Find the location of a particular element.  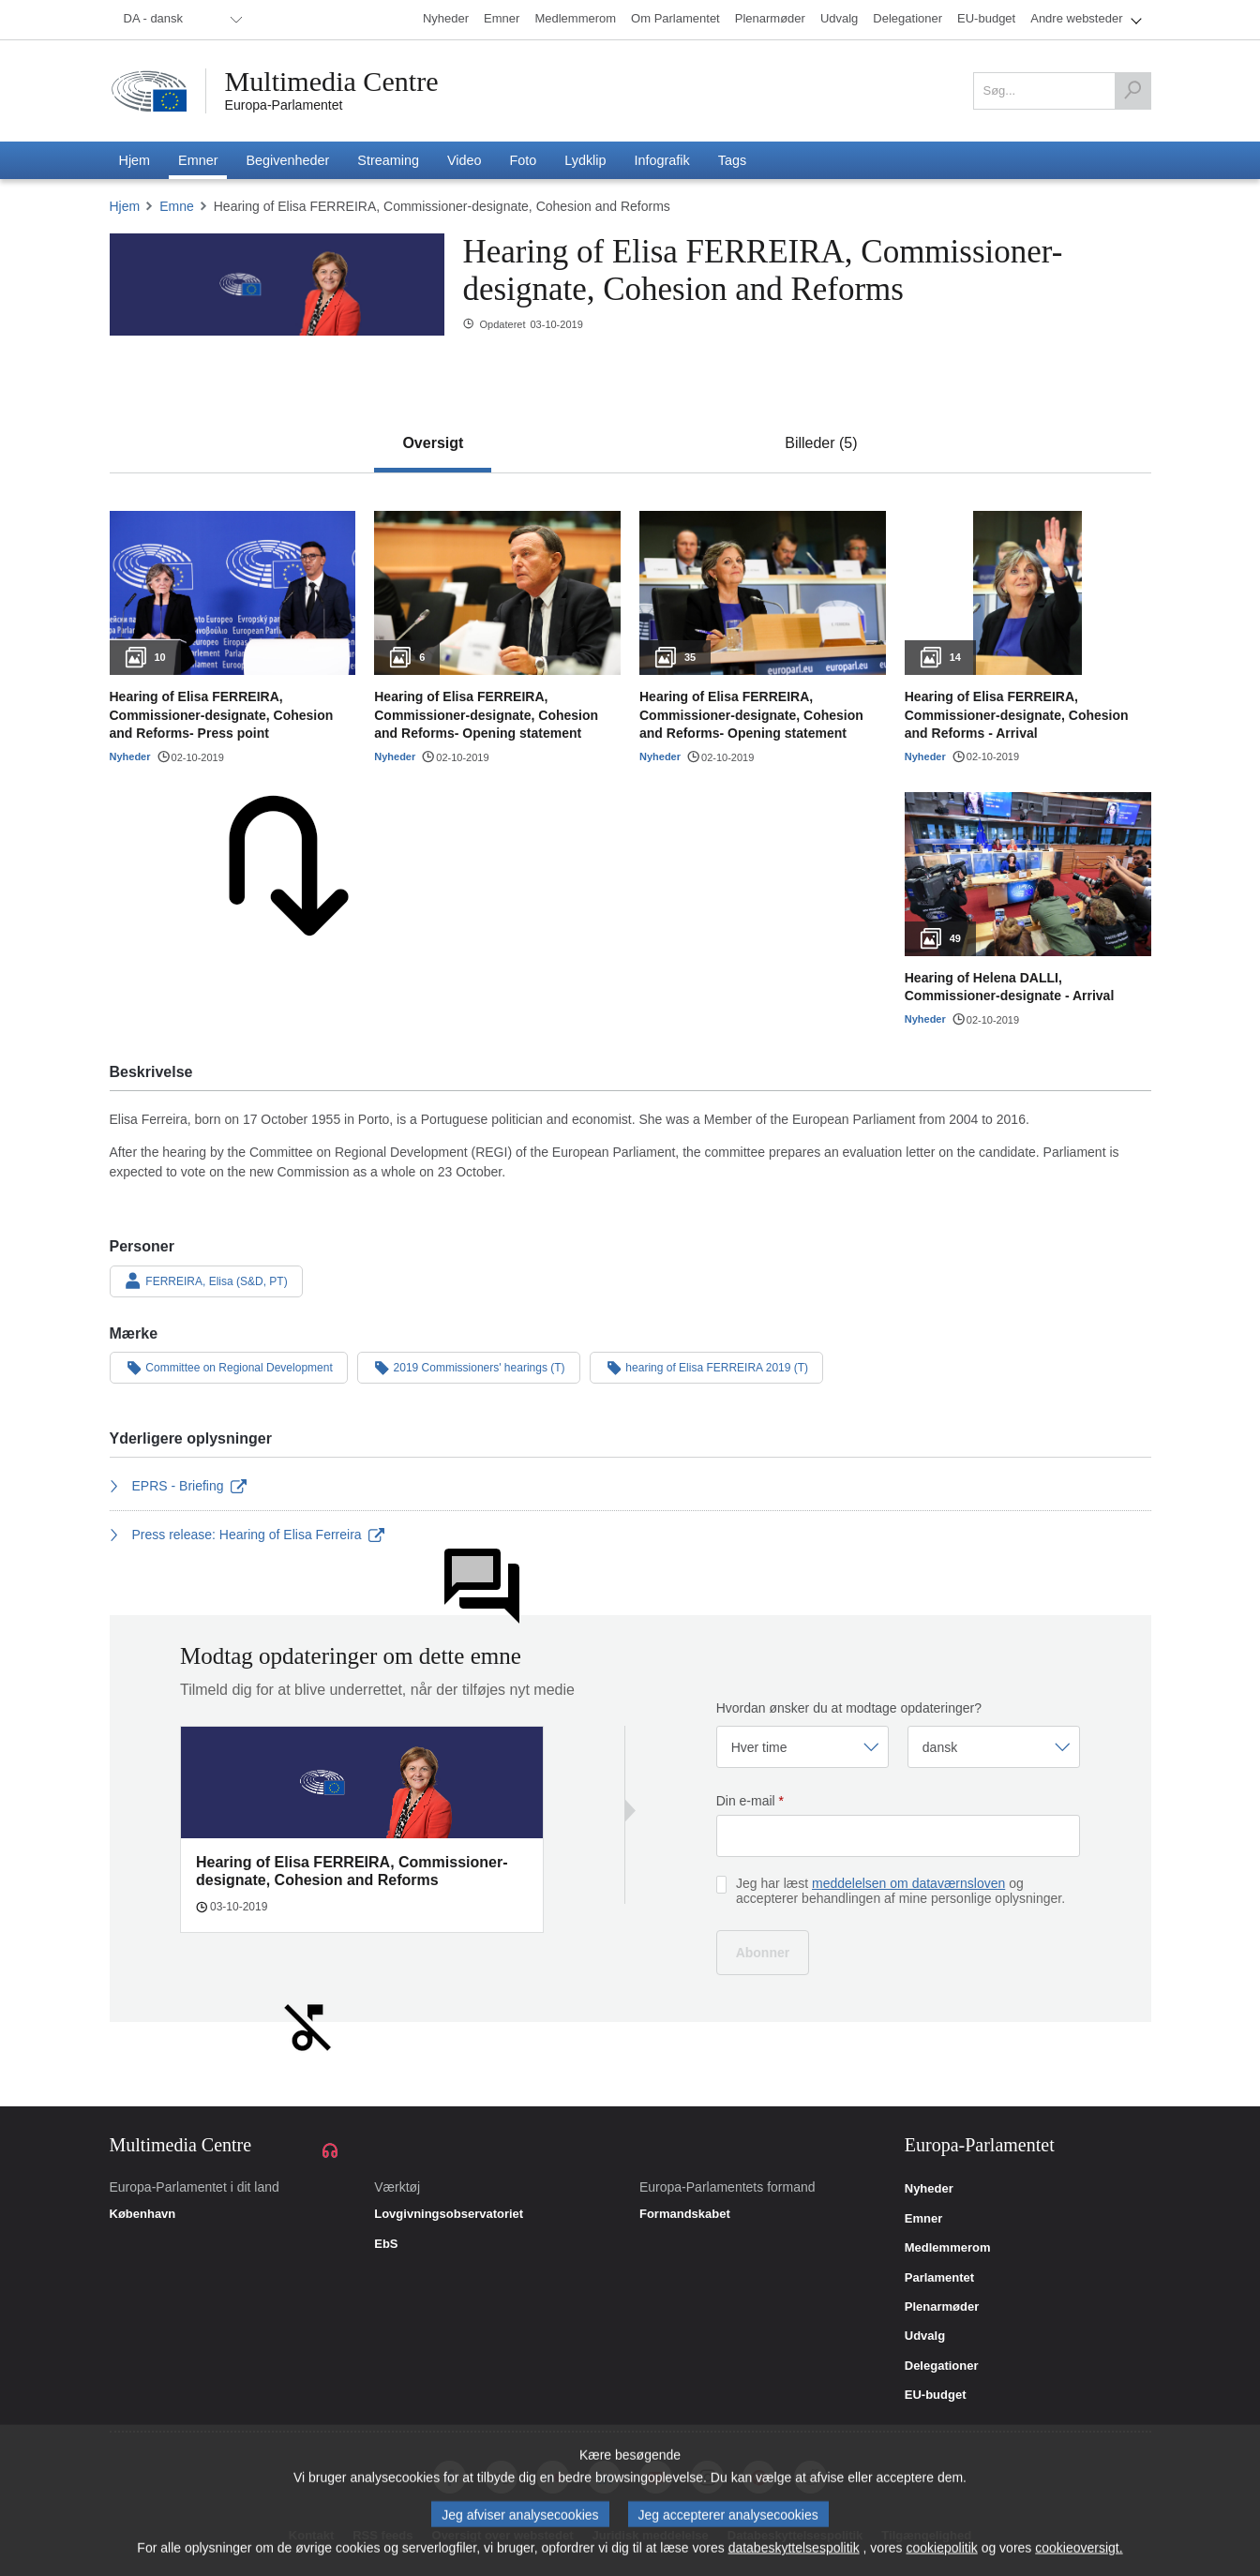

mute or disable music playback is located at coordinates (308, 2028).